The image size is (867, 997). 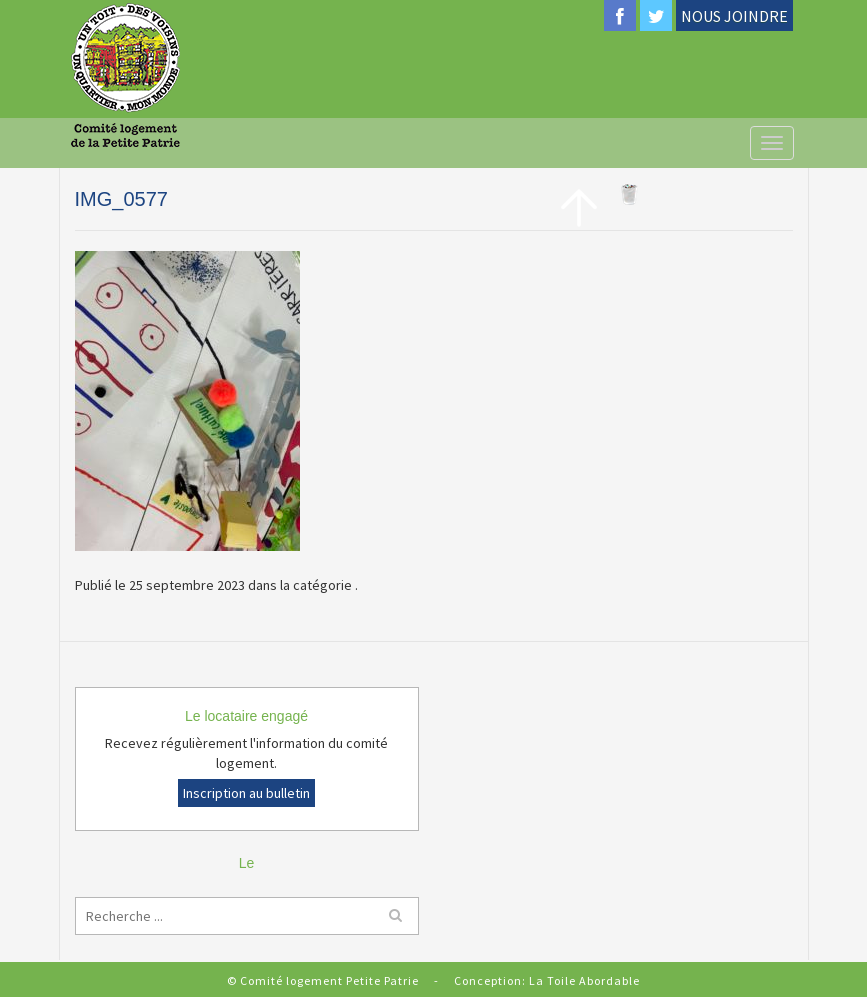 I want to click on indicates file or folder syncing to cloud, so click(x=579, y=208).